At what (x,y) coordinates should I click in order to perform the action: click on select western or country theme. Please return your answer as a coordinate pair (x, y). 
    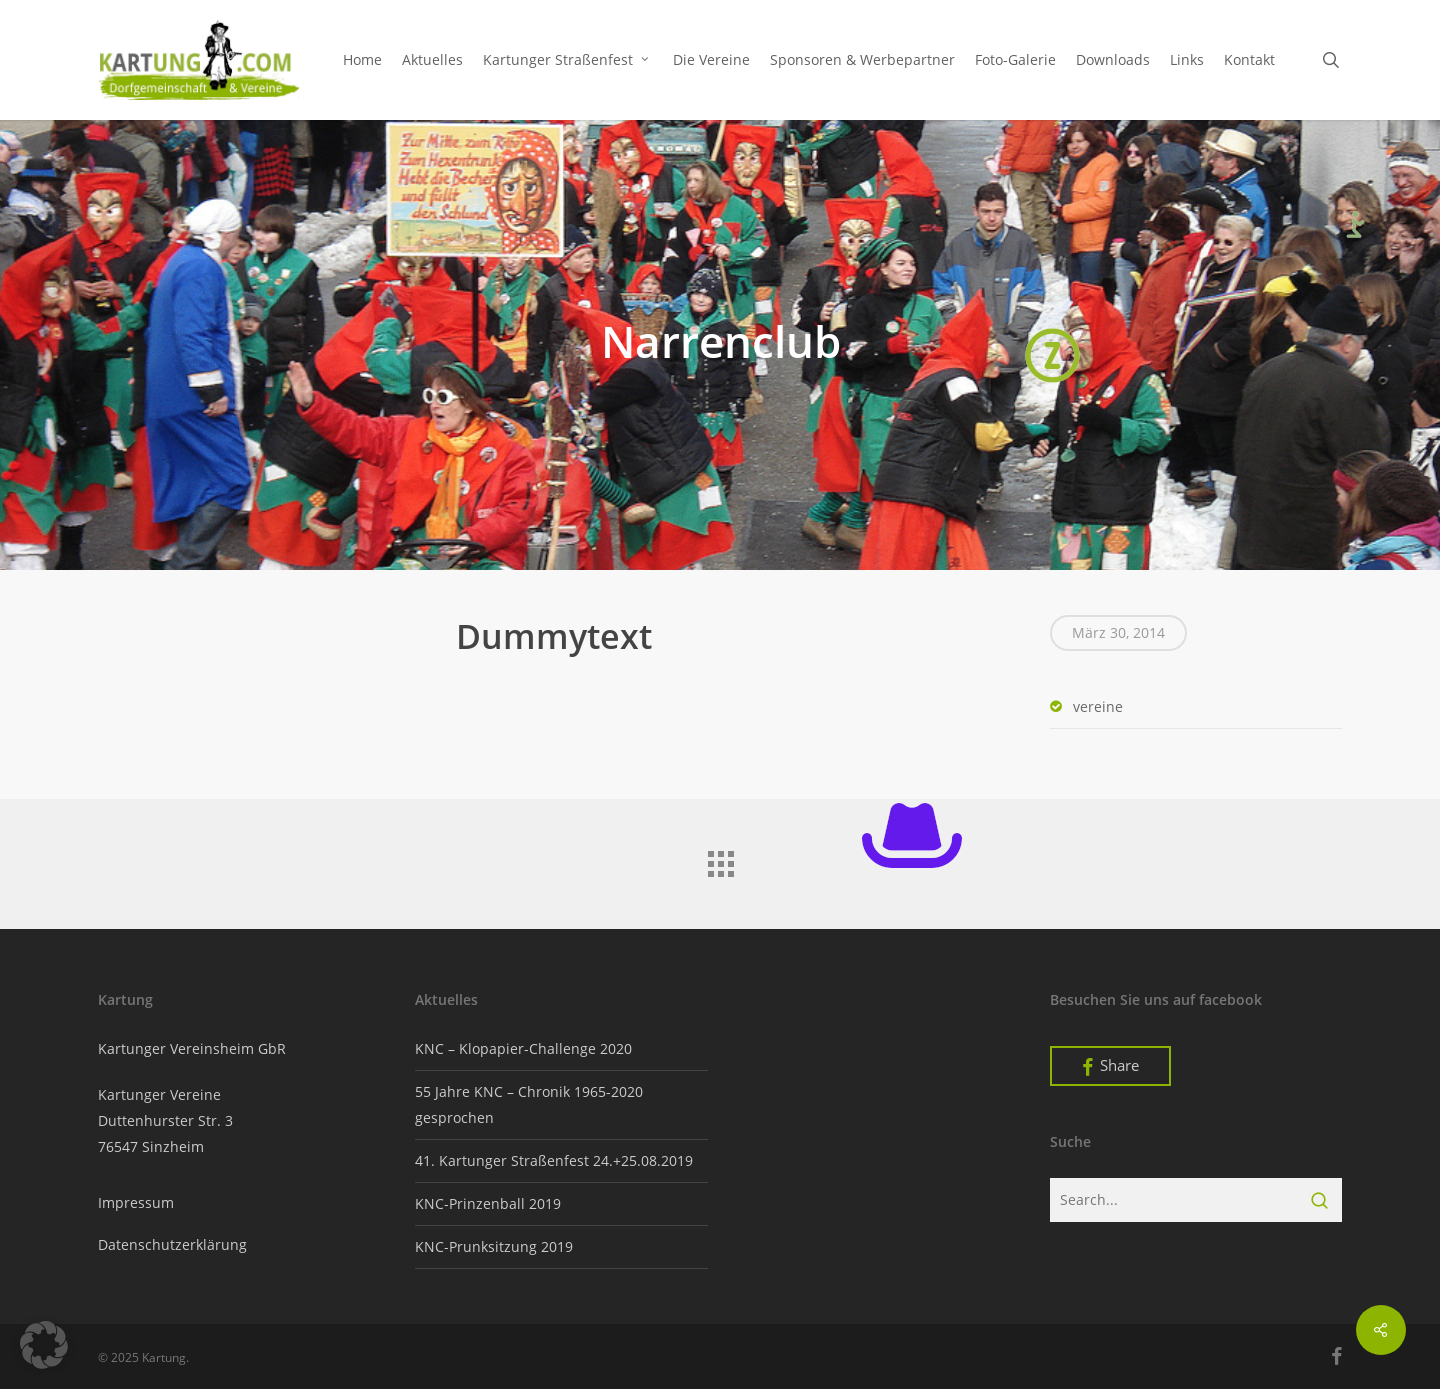
    Looking at the image, I should click on (912, 838).